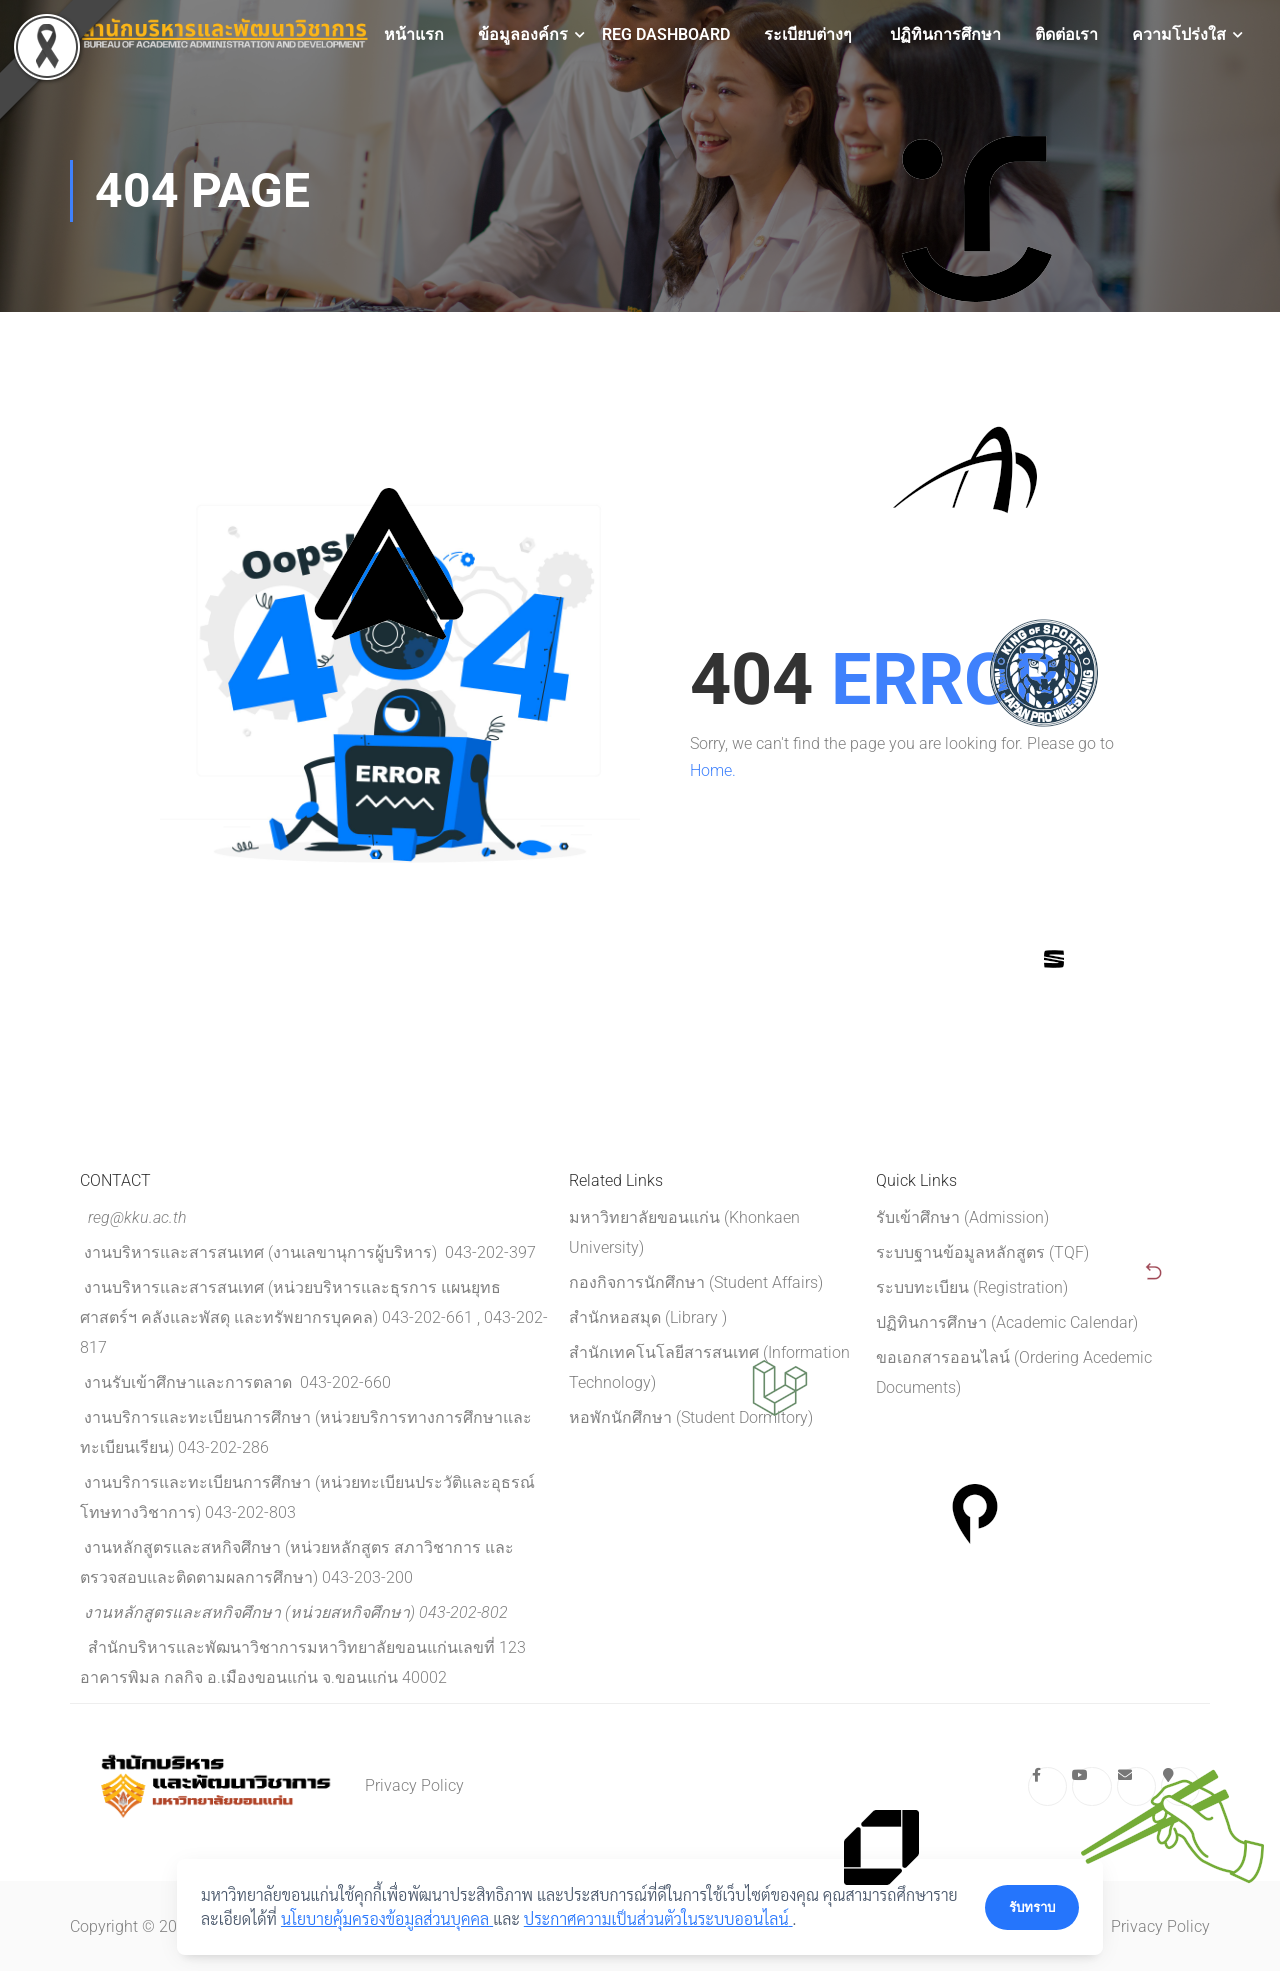 The width and height of the screenshot is (1280, 1971). What do you see at coordinates (975, 1514) in the screenshot?
I see `player.me logo` at bounding box center [975, 1514].